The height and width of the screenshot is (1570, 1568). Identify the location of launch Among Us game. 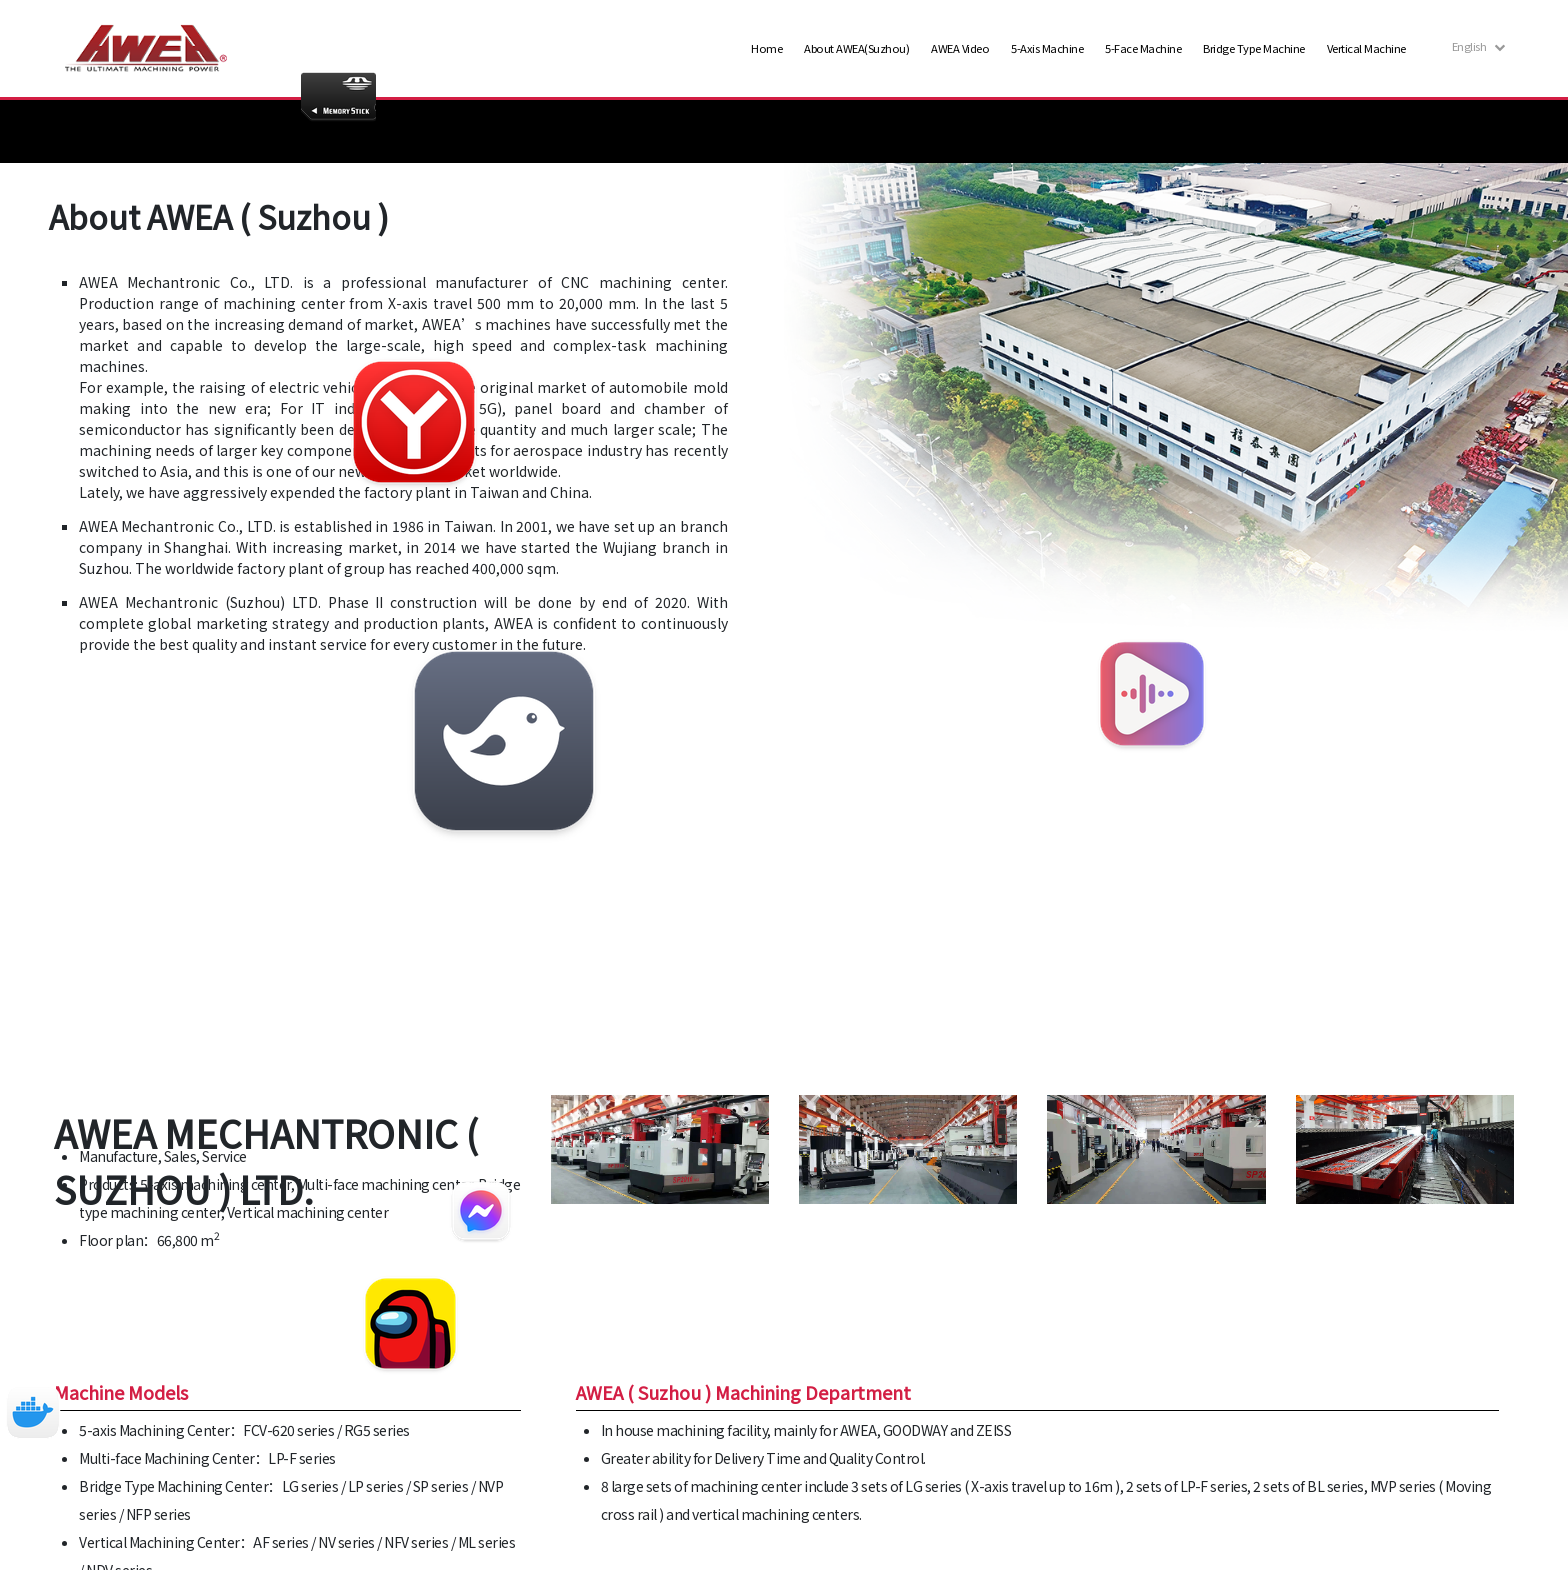
(410, 1323).